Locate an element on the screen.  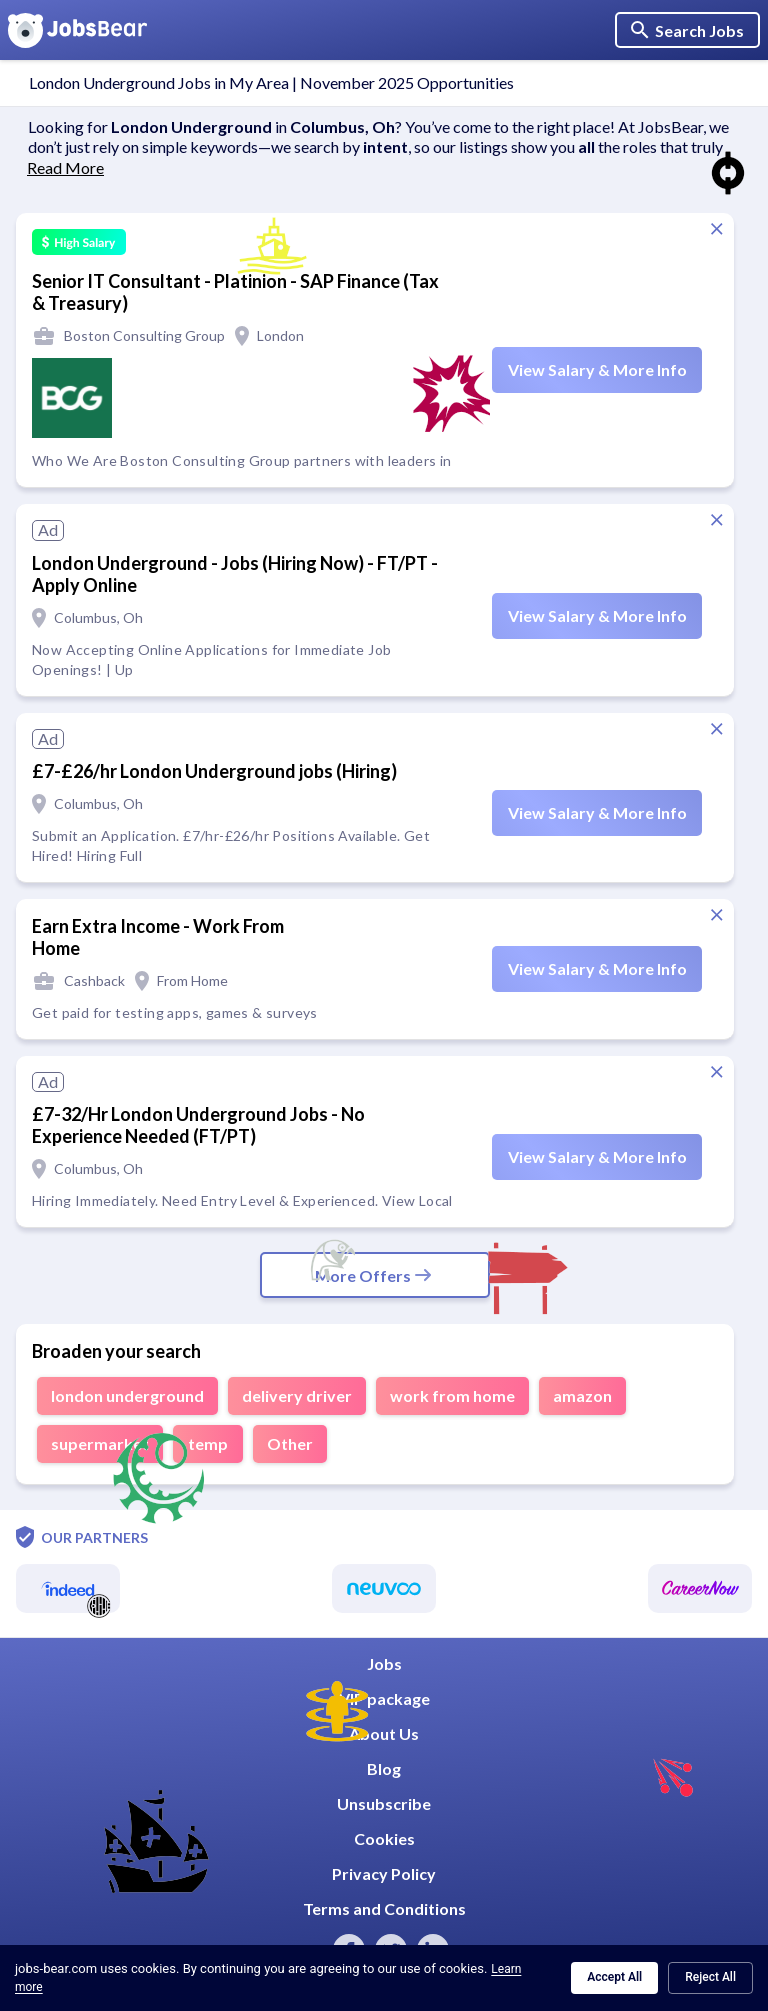
historical sailing ship icon for exploration games is located at coordinates (156, 1839).